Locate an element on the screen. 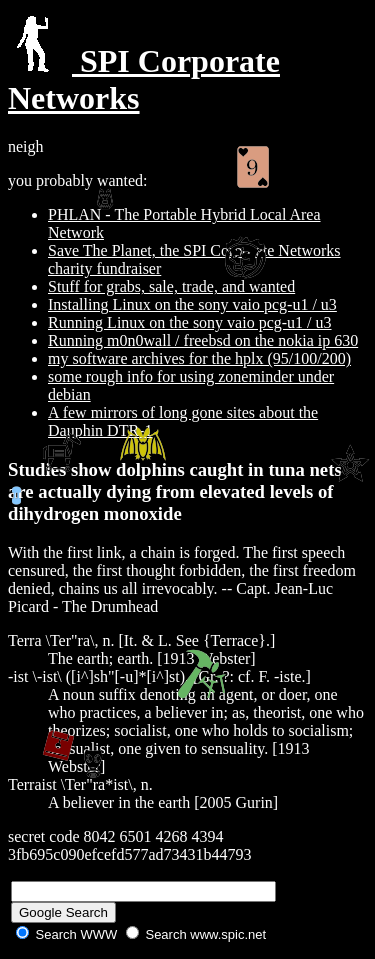  cabbage vegetable item in a farming or cooking game is located at coordinates (245, 257).